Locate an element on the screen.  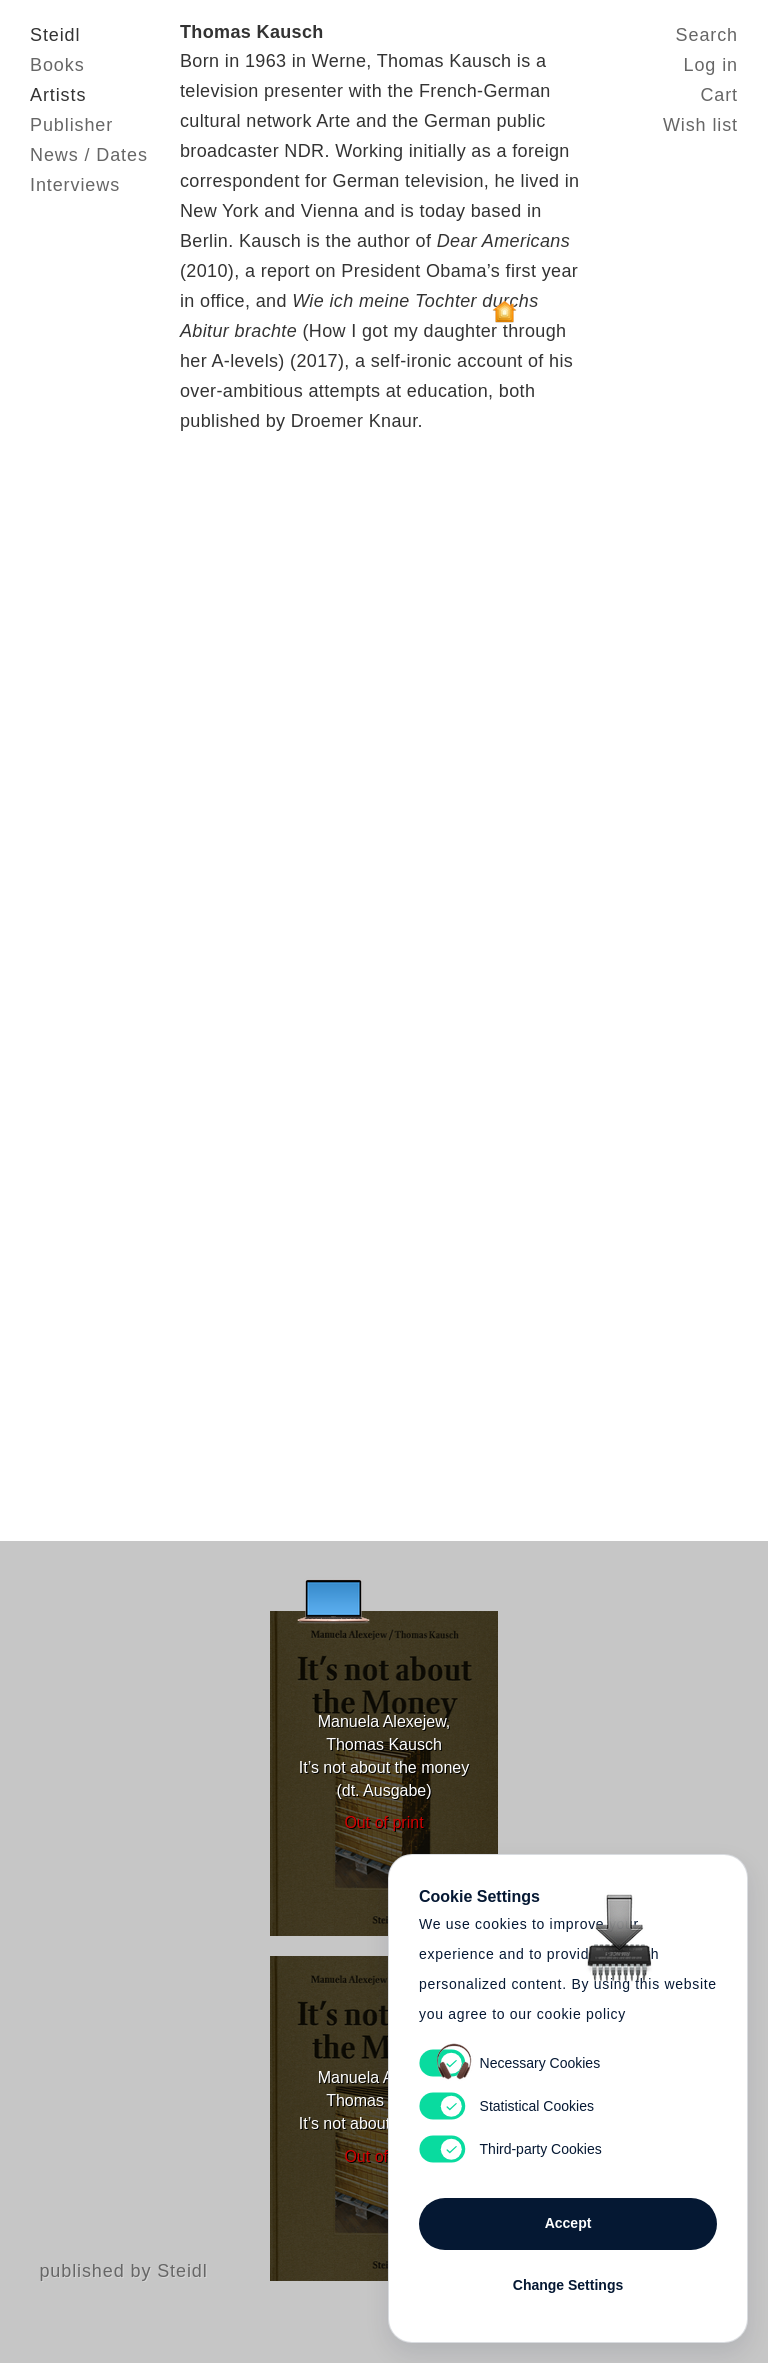
connect bluetooth headphones is located at coordinates (454, 2062).